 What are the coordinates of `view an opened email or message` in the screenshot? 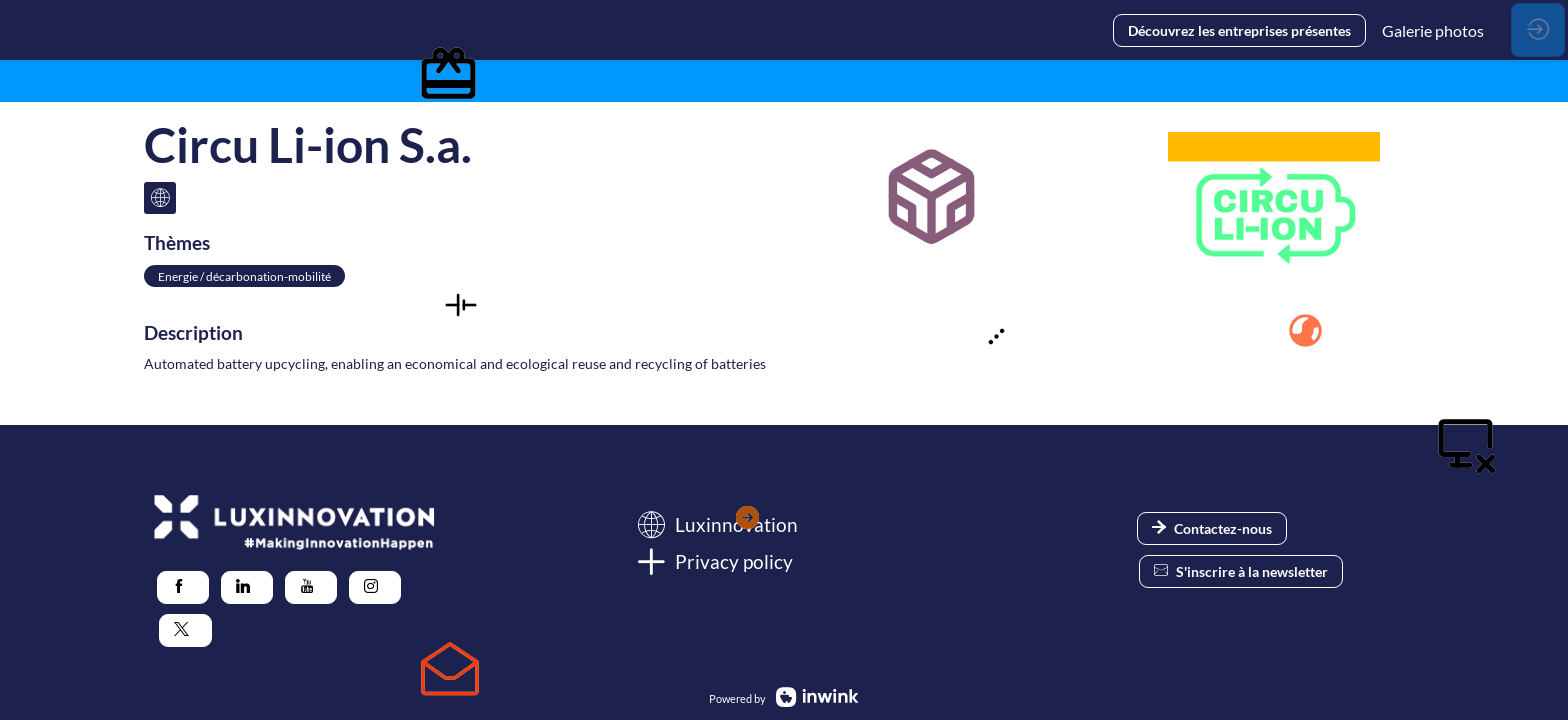 It's located at (450, 671).